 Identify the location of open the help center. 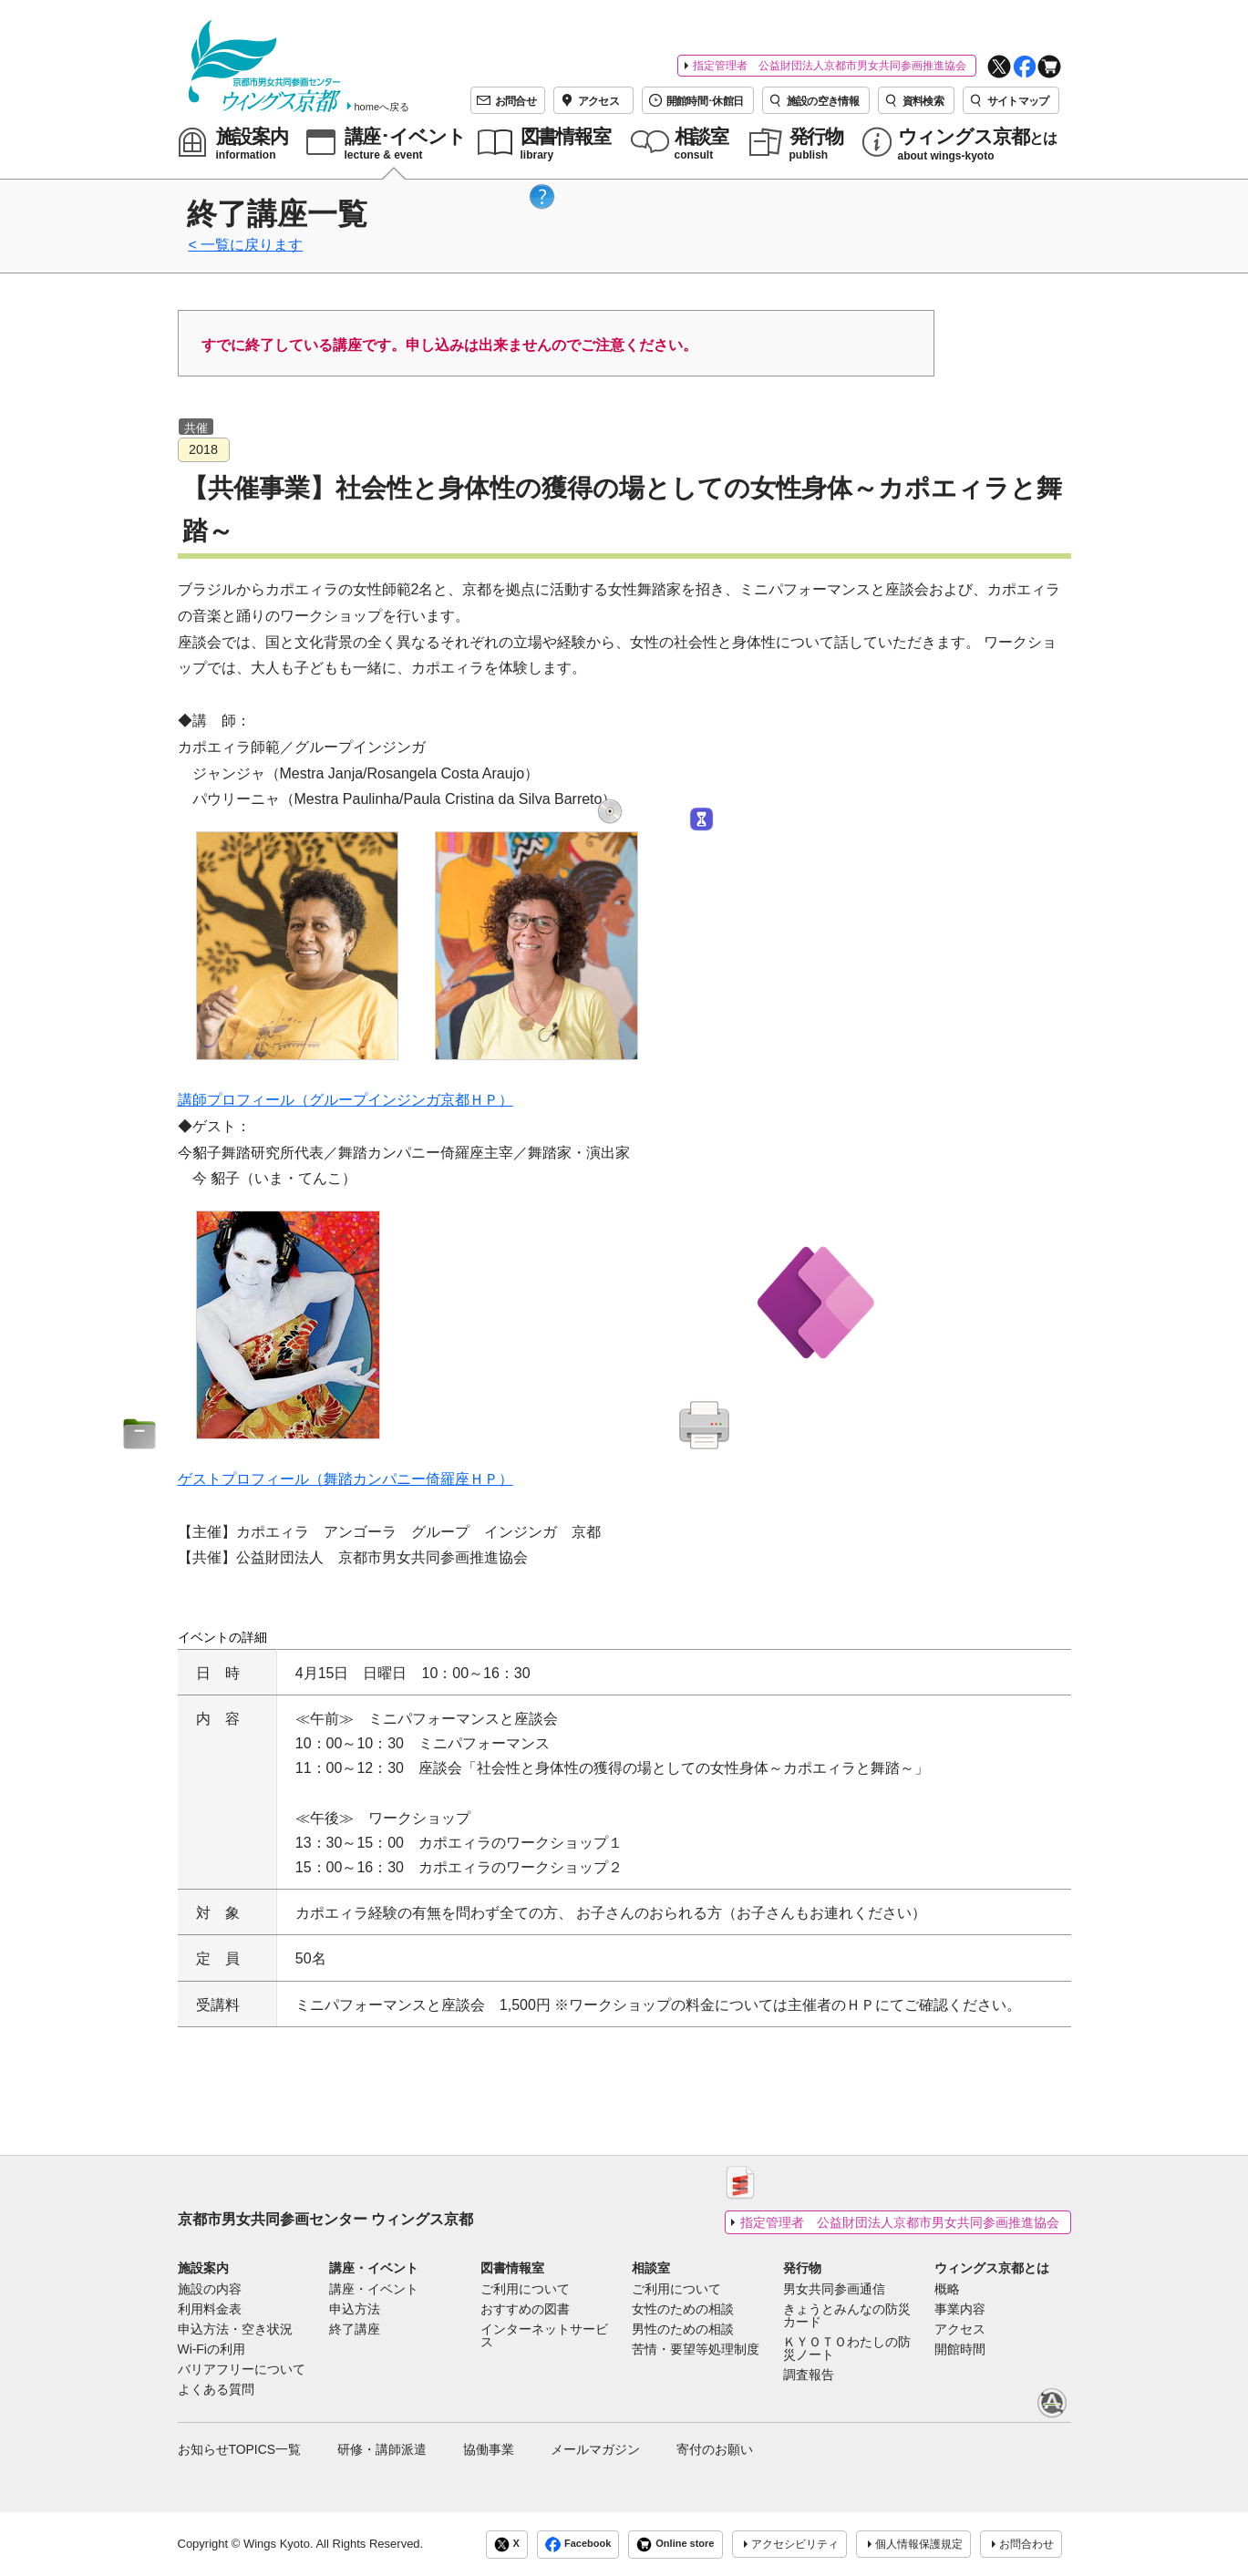
(541, 196).